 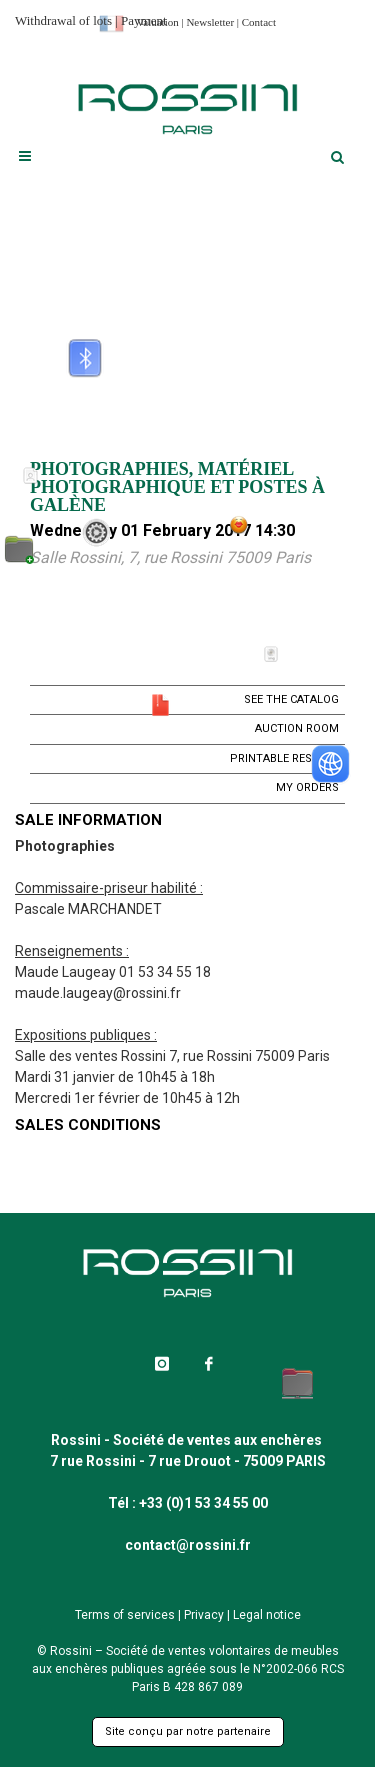 I want to click on access a remote or network folder, so click(x=297, y=1383).